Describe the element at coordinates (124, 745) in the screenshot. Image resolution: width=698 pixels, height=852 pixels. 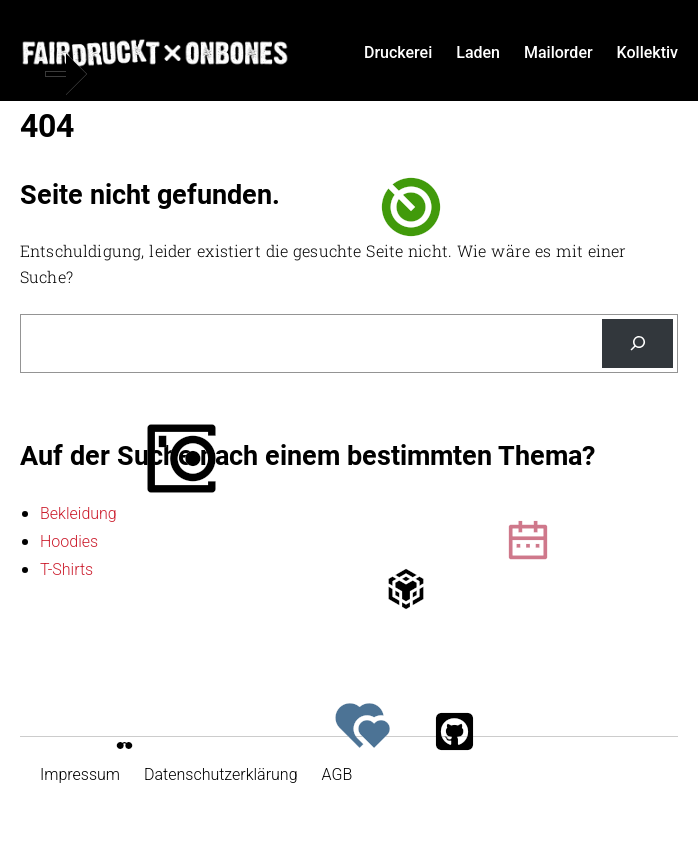
I see `enable reading mode` at that location.